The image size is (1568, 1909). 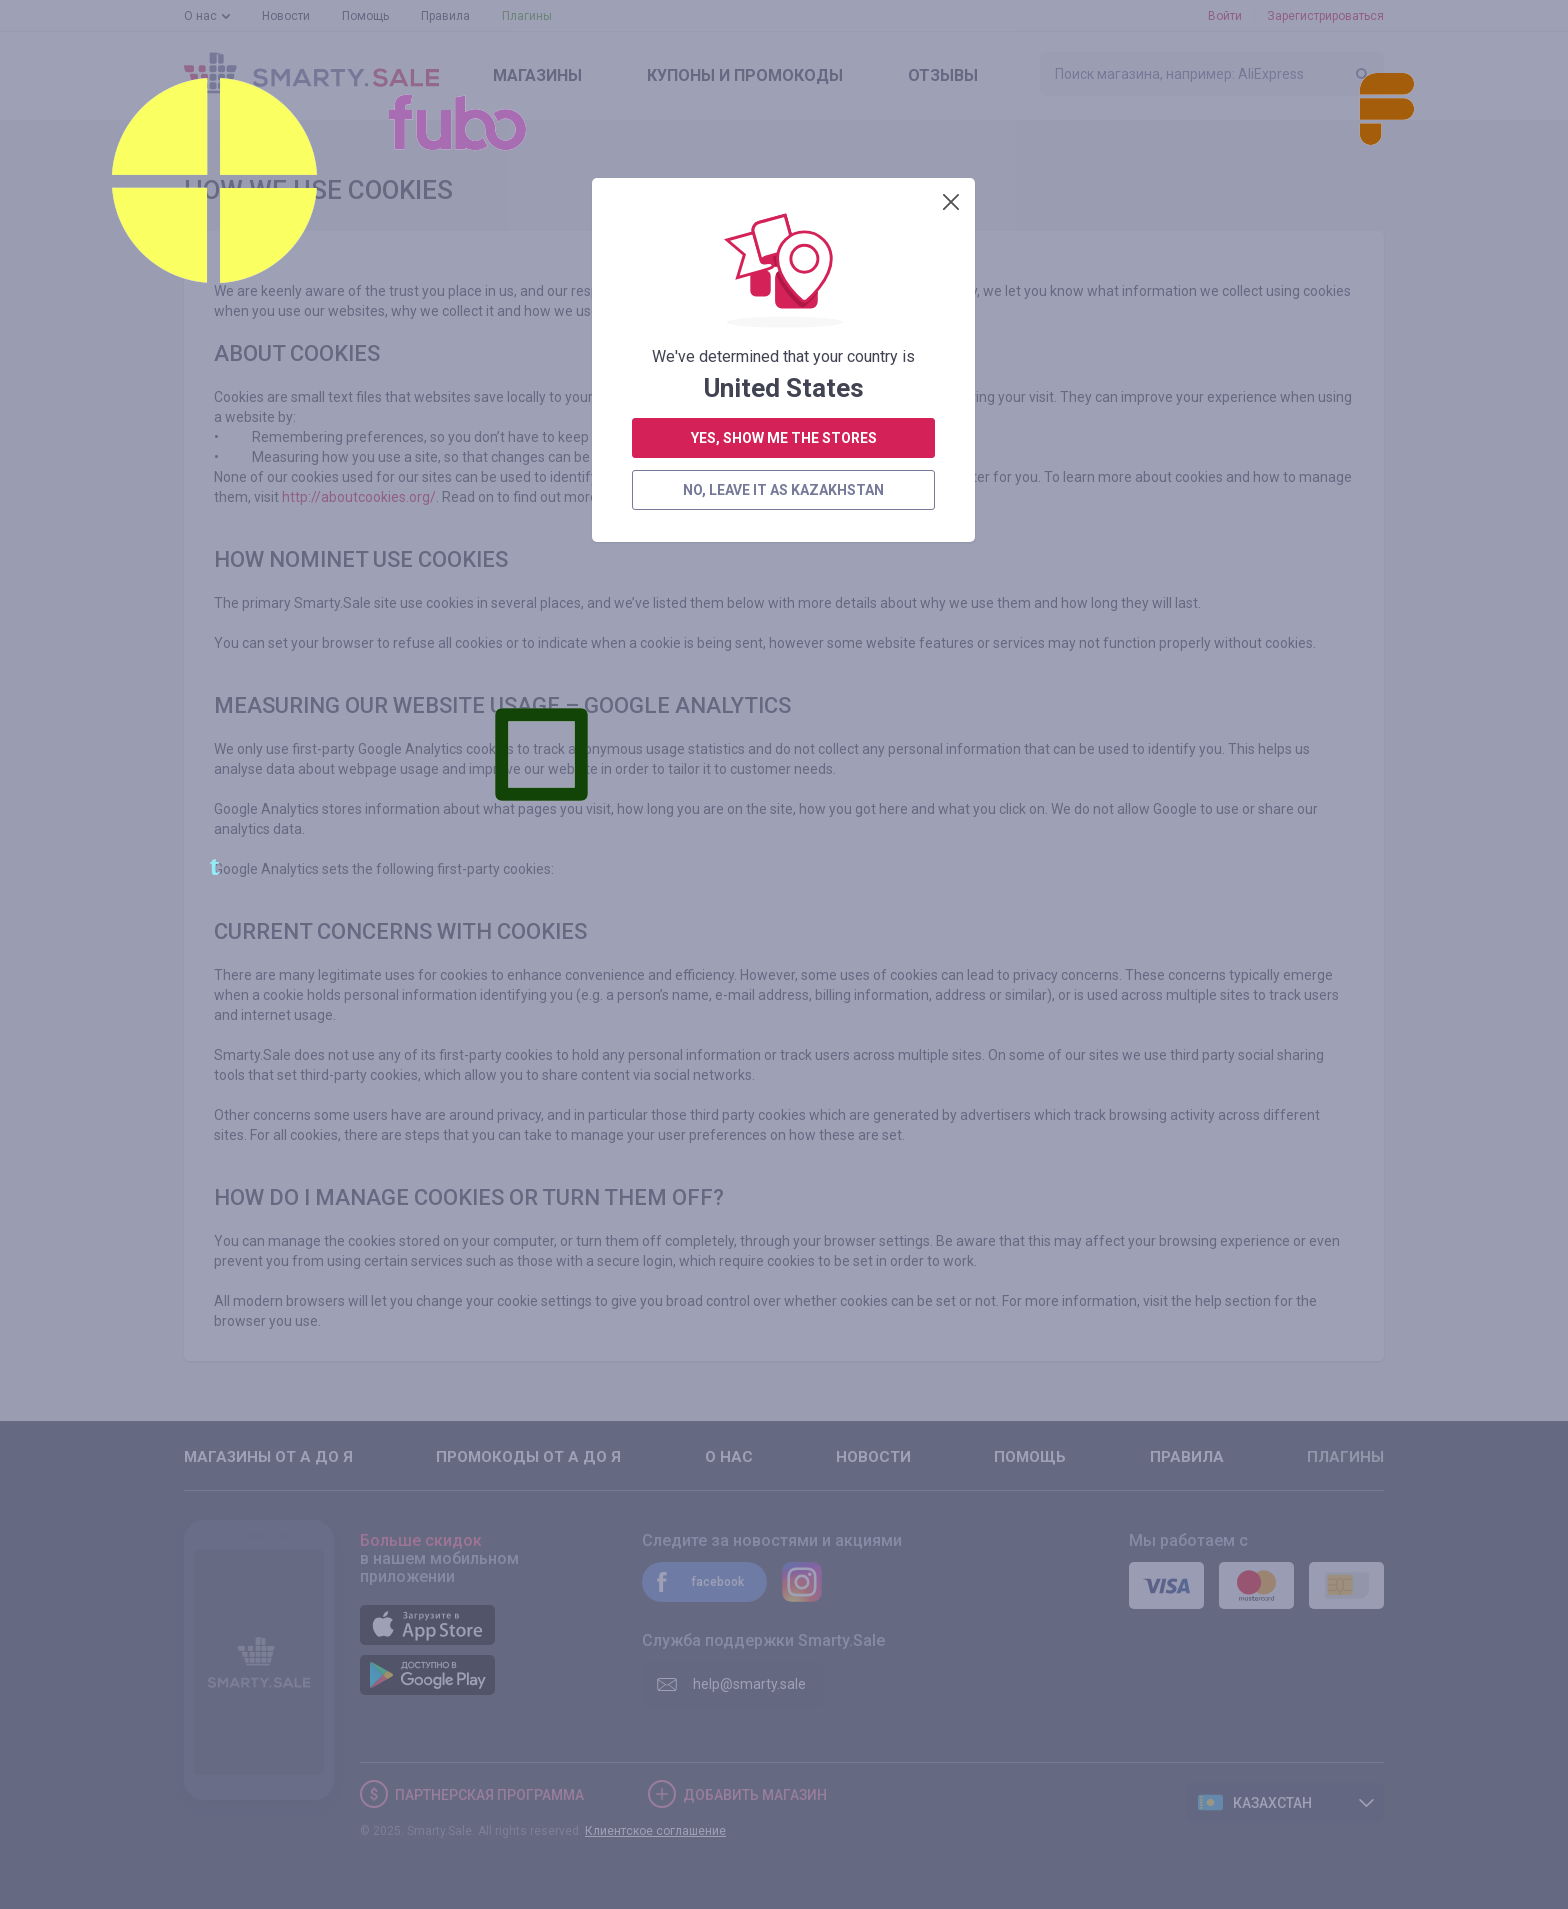 What do you see at coordinates (457, 122) in the screenshot?
I see `open the fuboTV streaming app` at bounding box center [457, 122].